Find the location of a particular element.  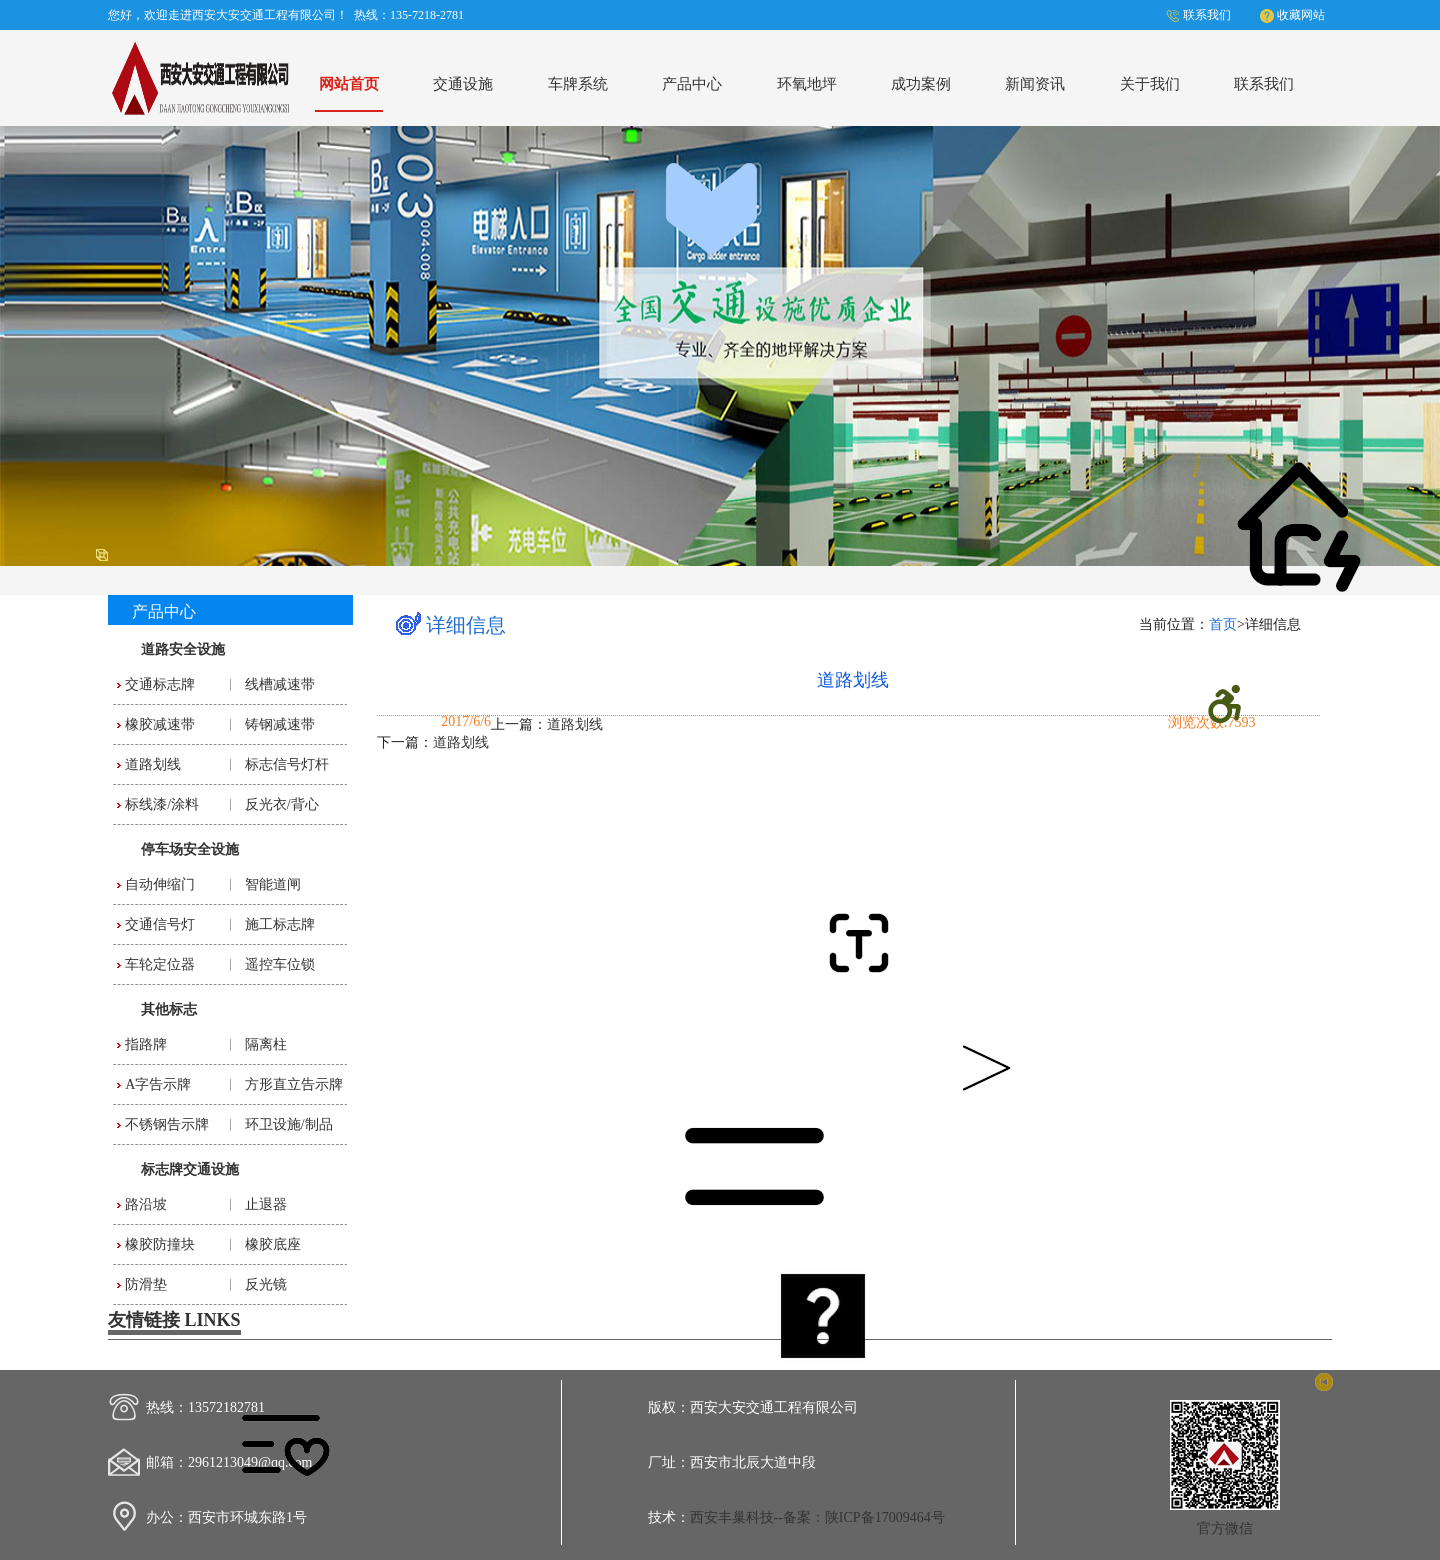

view 3D model or object is located at coordinates (102, 555).